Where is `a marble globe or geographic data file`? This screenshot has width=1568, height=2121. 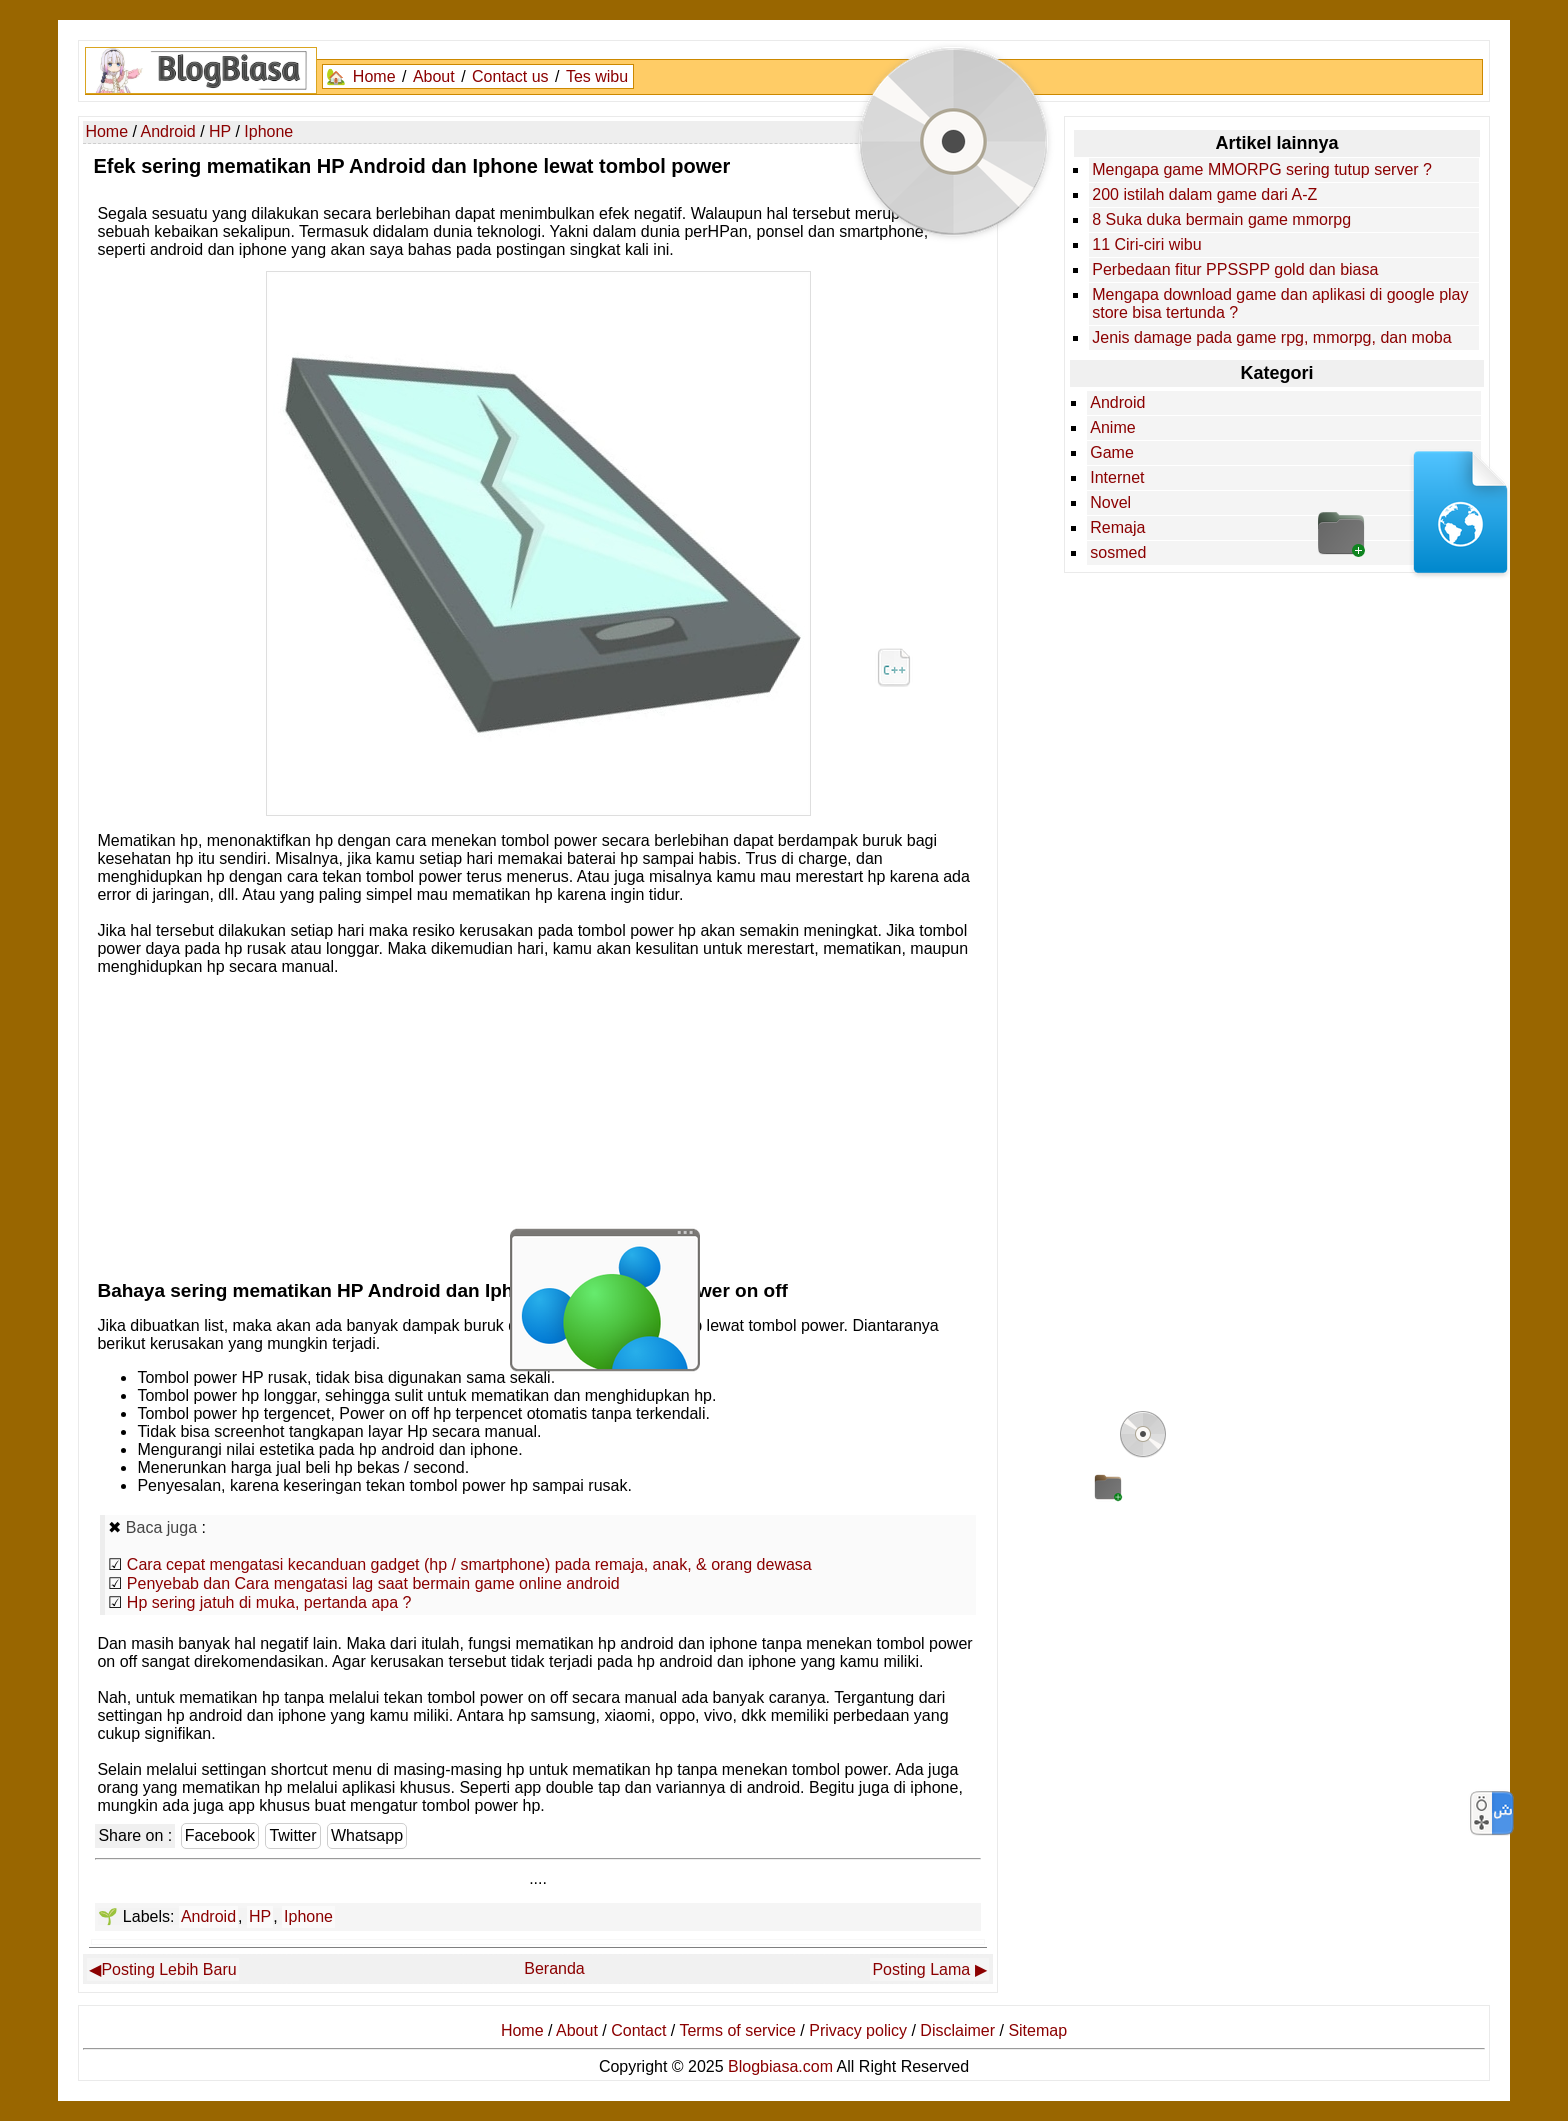
a marble globe or geographic data file is located at coordinates (1460, 514).